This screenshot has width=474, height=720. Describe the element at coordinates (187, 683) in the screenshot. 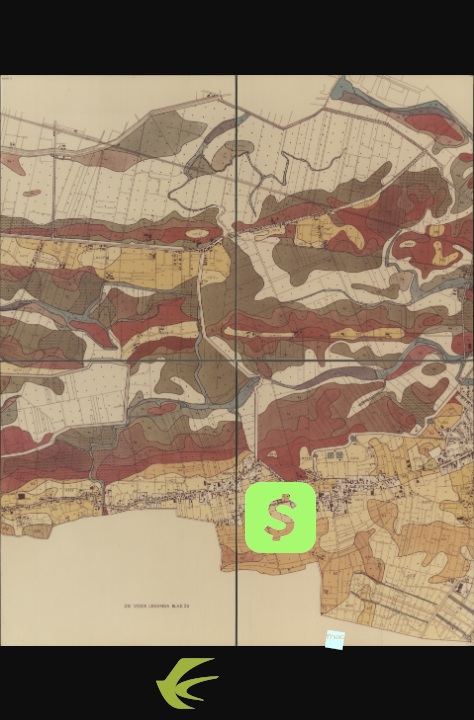

I see `china eastern airlines logo` at that location.